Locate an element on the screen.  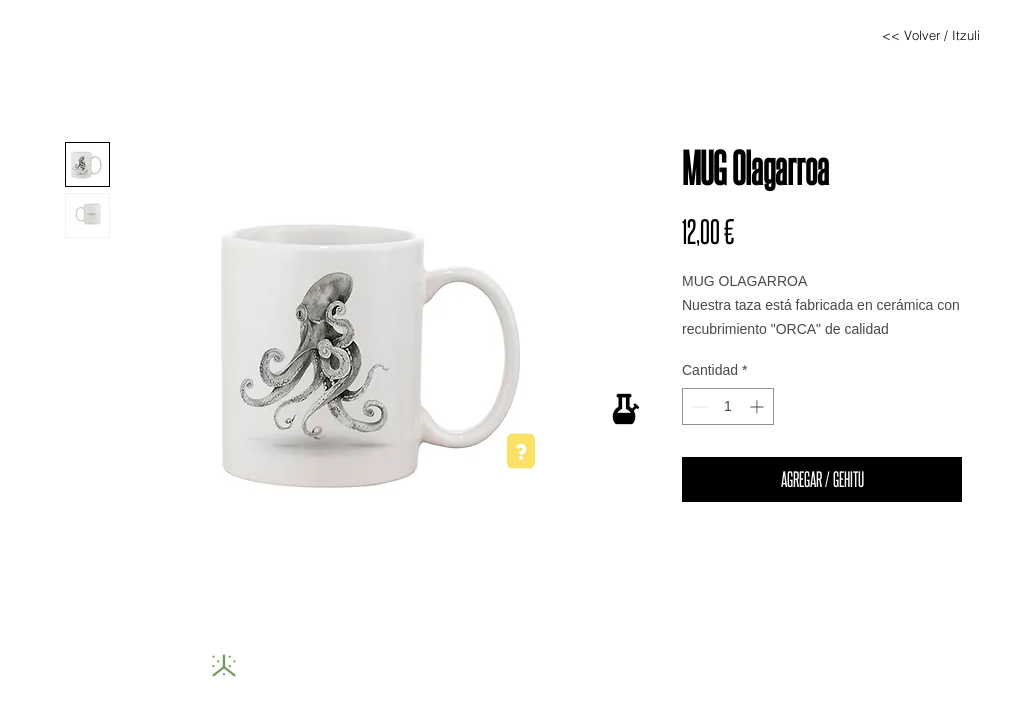
unknown or unrecognized device detected is located at coordinates (521, 451).